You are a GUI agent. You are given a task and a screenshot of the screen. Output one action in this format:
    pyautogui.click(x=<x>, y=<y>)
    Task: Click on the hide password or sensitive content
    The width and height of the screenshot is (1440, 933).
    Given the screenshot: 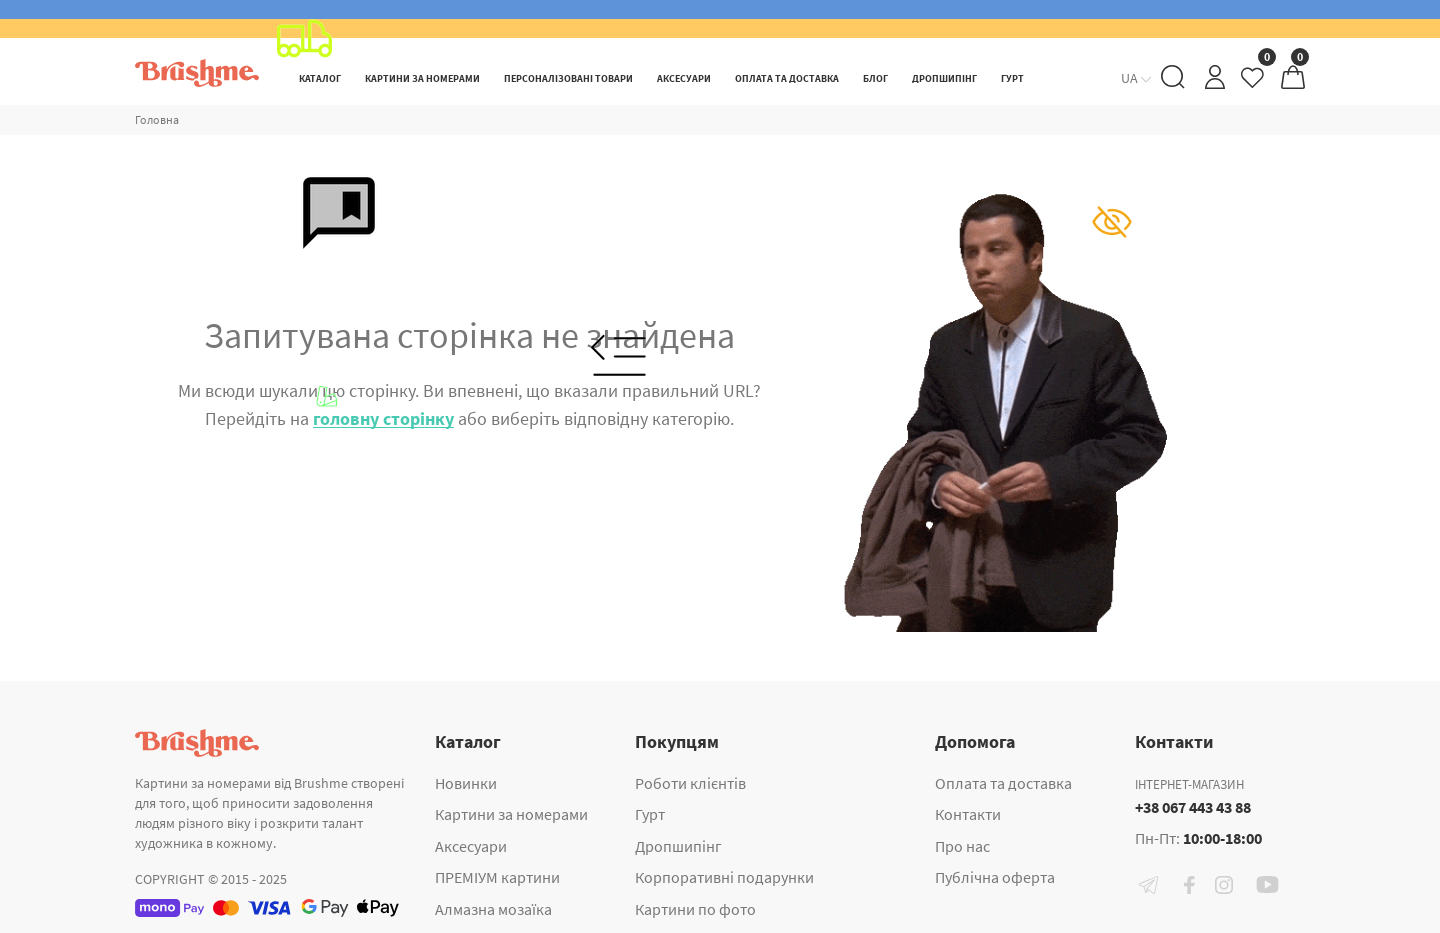 What is the action you would take?
    pyautogui.click(x=1112, y=222)
    